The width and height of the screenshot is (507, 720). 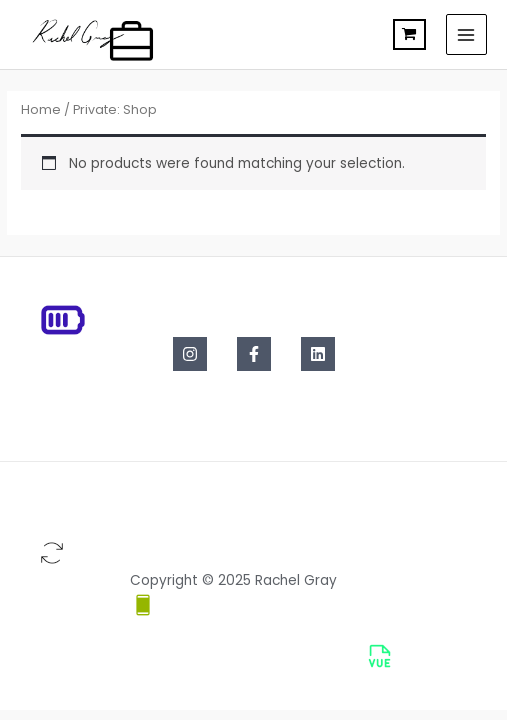 What do you see at coordinates (131, 42) in the screenshot?
I see `access travel or trip settings` at bounding box center [131, 42].